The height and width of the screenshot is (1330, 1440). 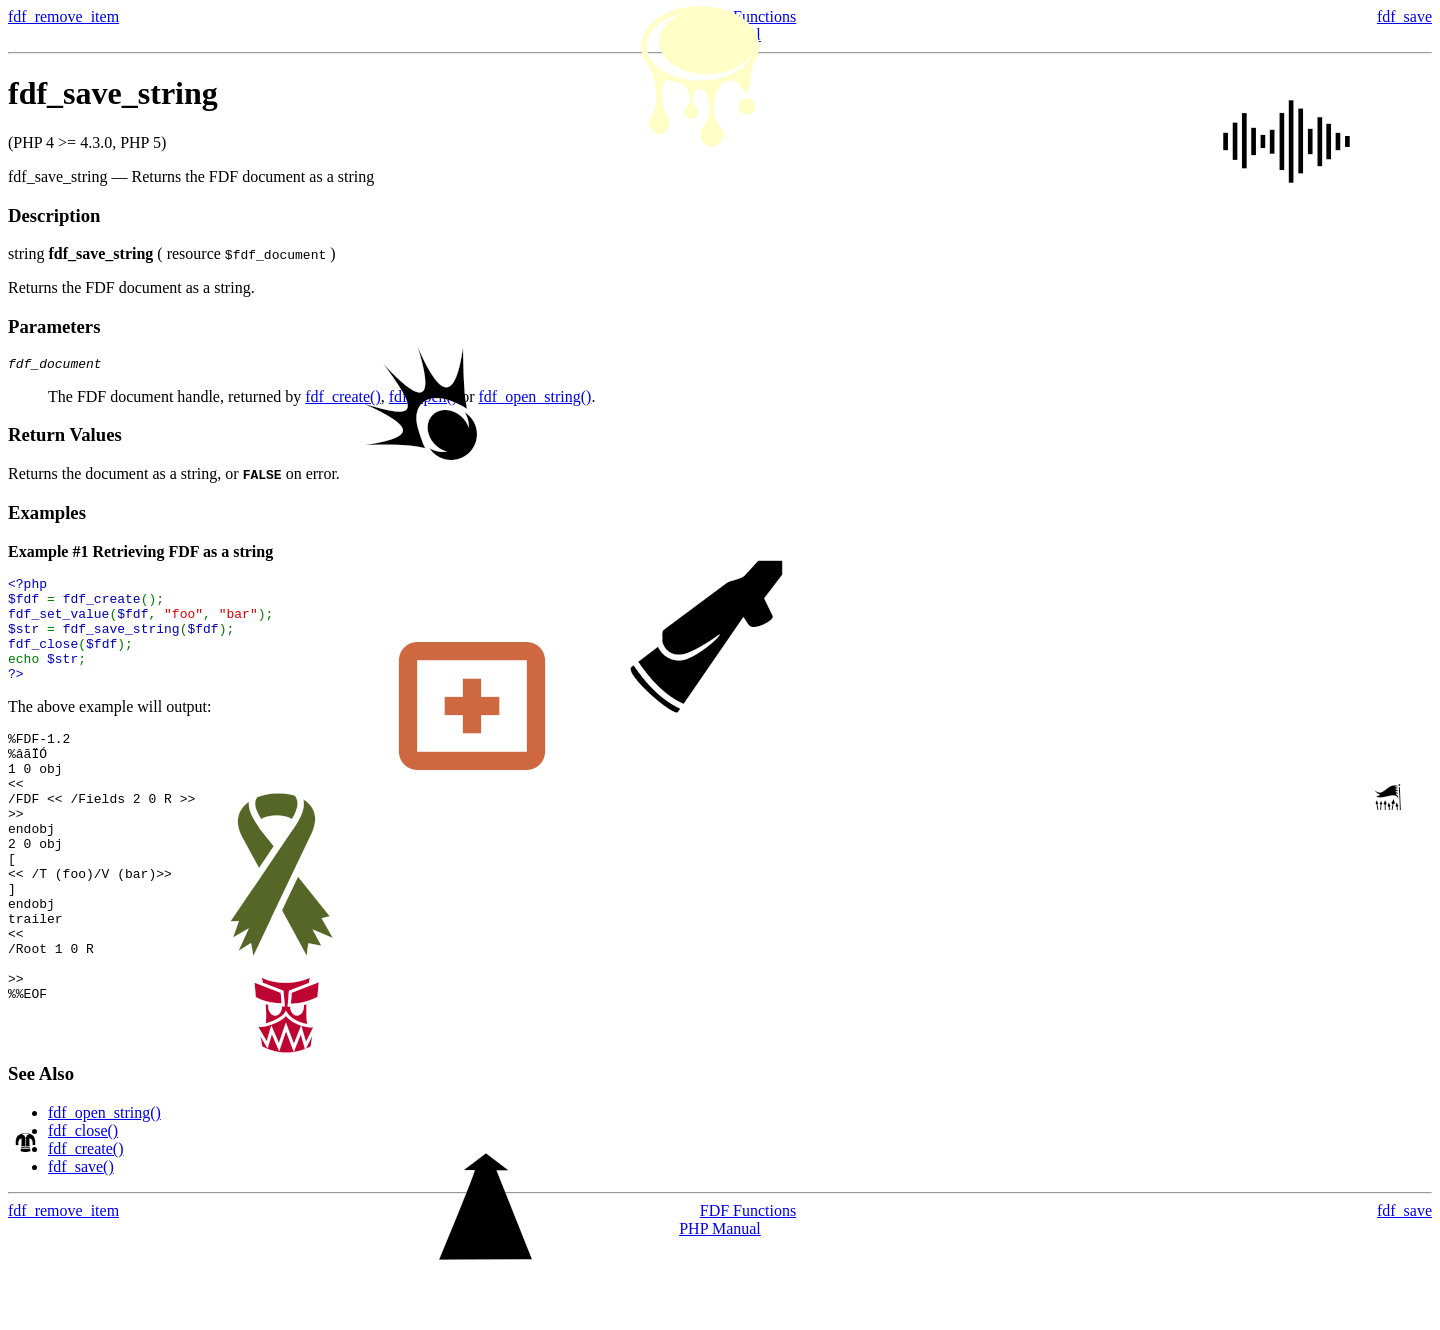 What do you see at coordinates (285, 1014) in the screenshot?
I see `select tribal or tiki-themed content` at bounding box center [285, 1014].